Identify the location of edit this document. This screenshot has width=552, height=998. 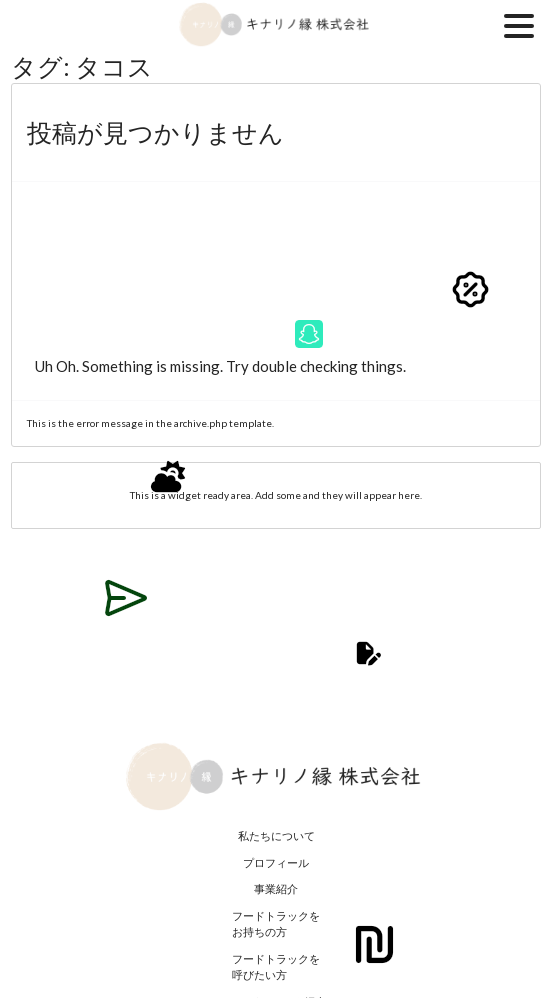
(368, 653).